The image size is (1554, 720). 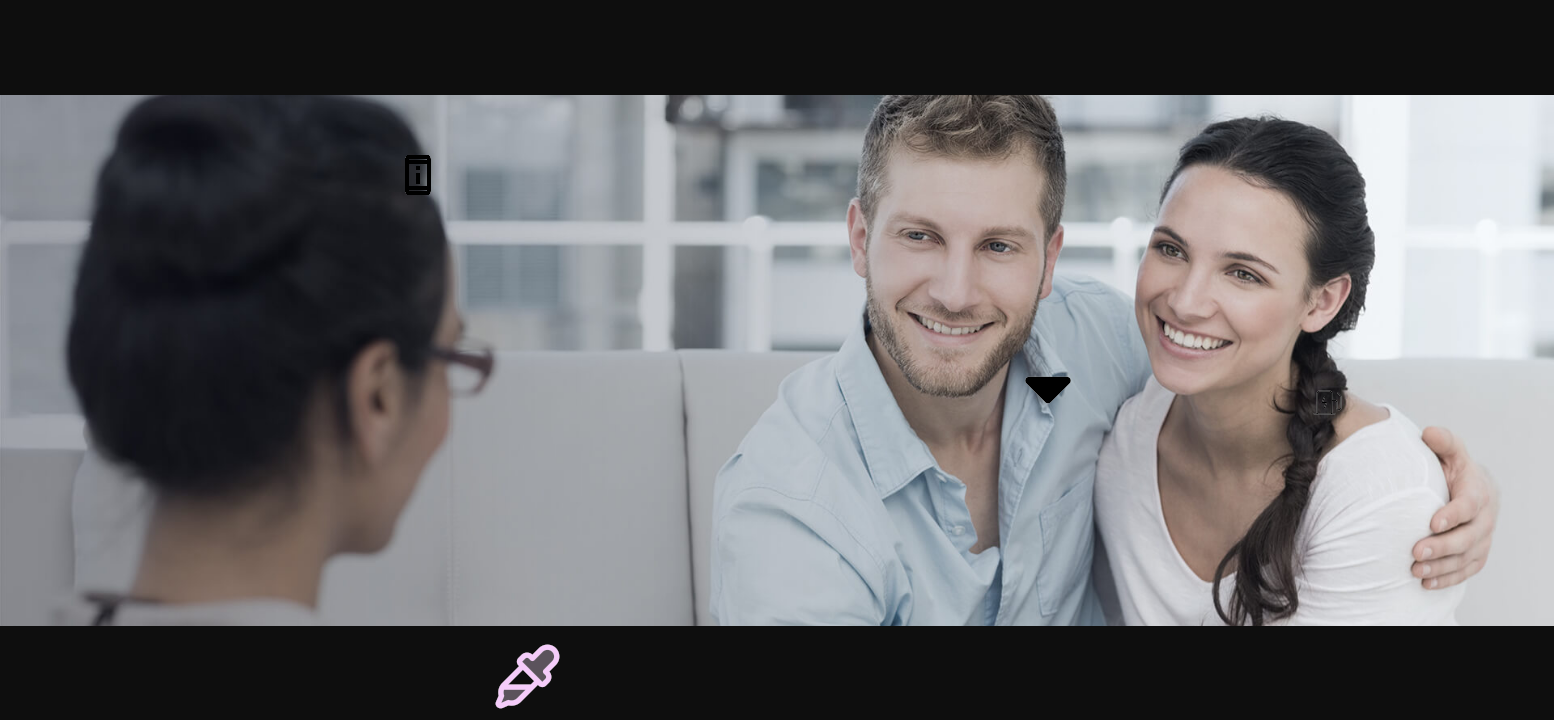 I want to click on sort items in descending order, so click(x=1048, y=373).